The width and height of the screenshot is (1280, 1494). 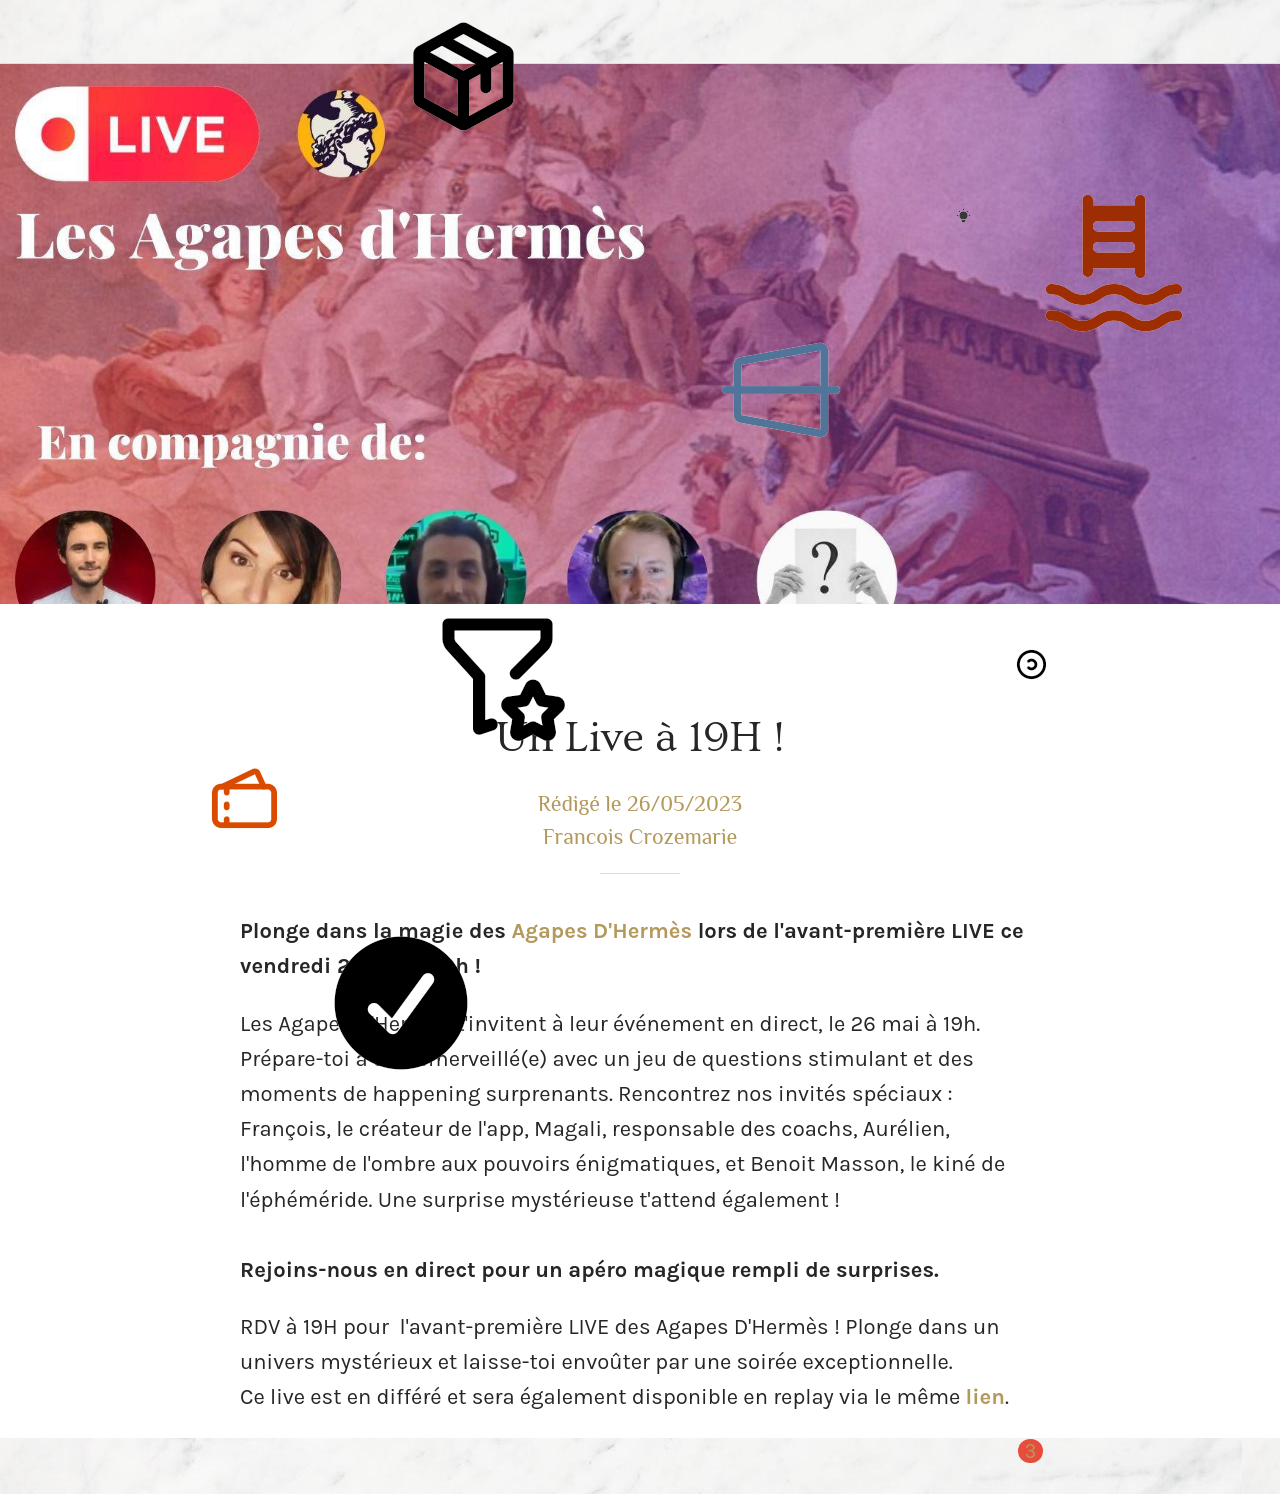 I want to click on view your tickets, so click(x=244, y=798).